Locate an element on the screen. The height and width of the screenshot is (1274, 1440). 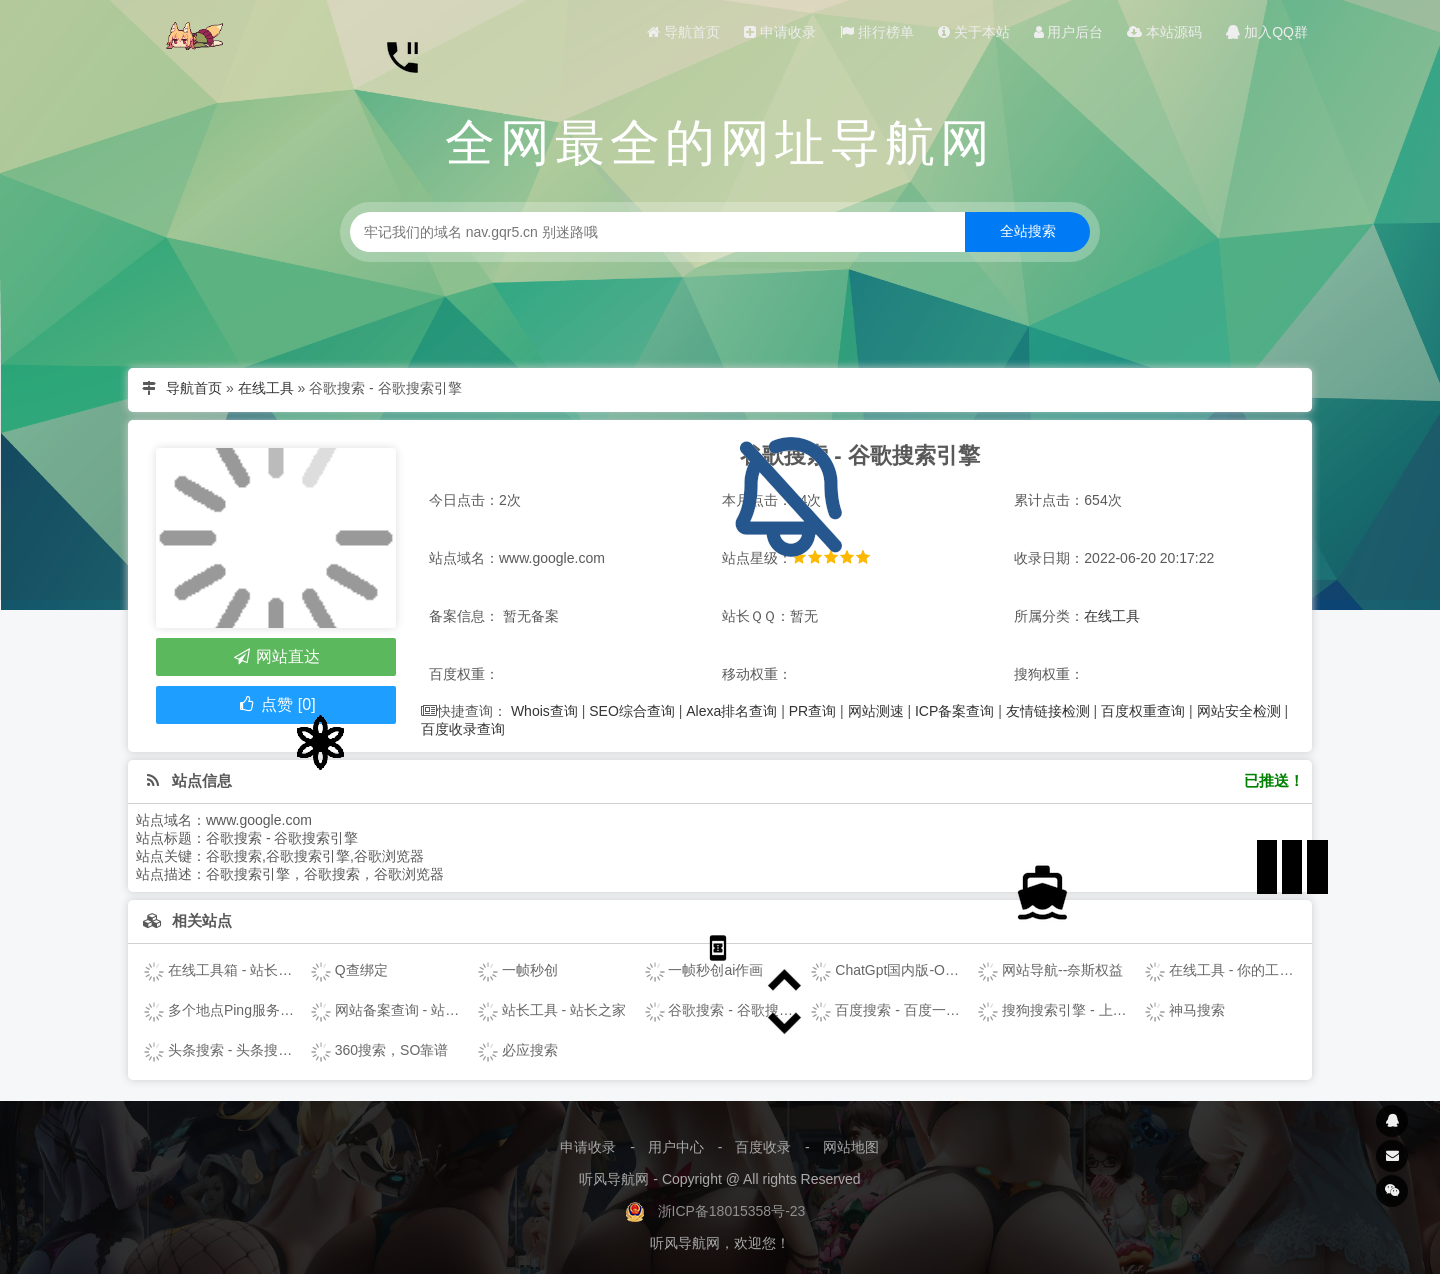
book or reserve tickets online is located at coordinates (718, 948).